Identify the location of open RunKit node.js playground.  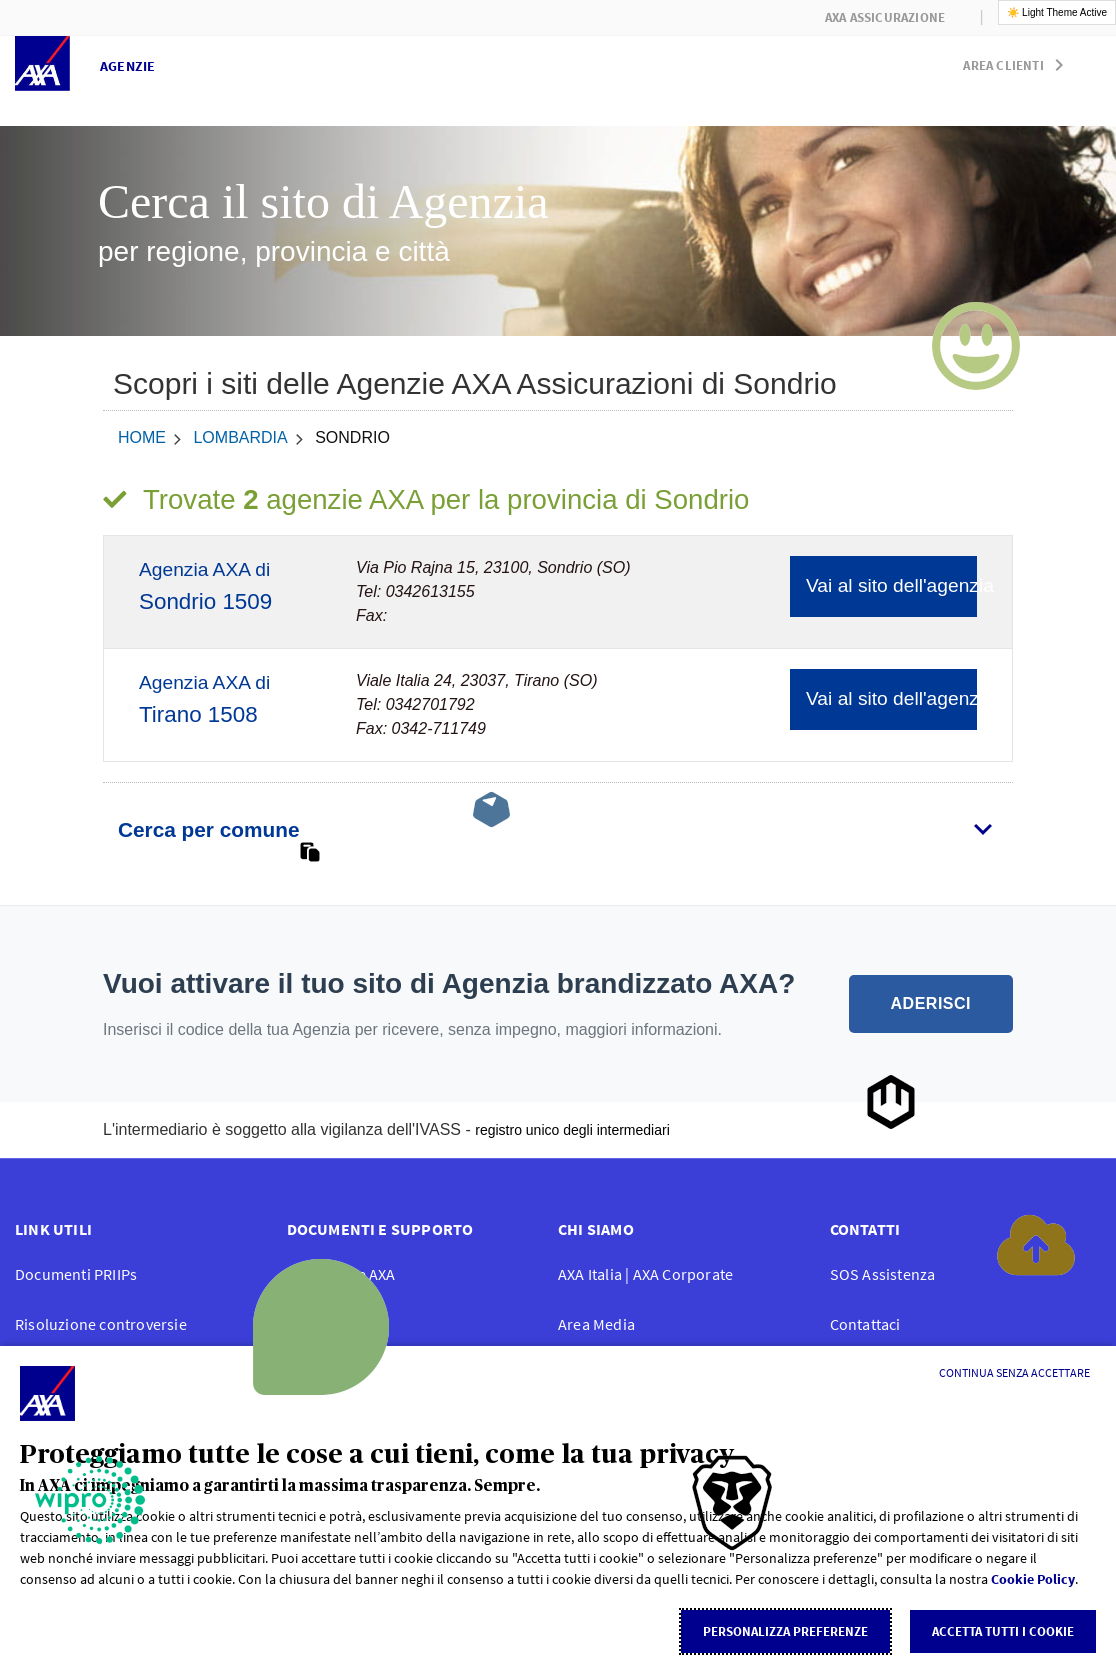
(491, 809).